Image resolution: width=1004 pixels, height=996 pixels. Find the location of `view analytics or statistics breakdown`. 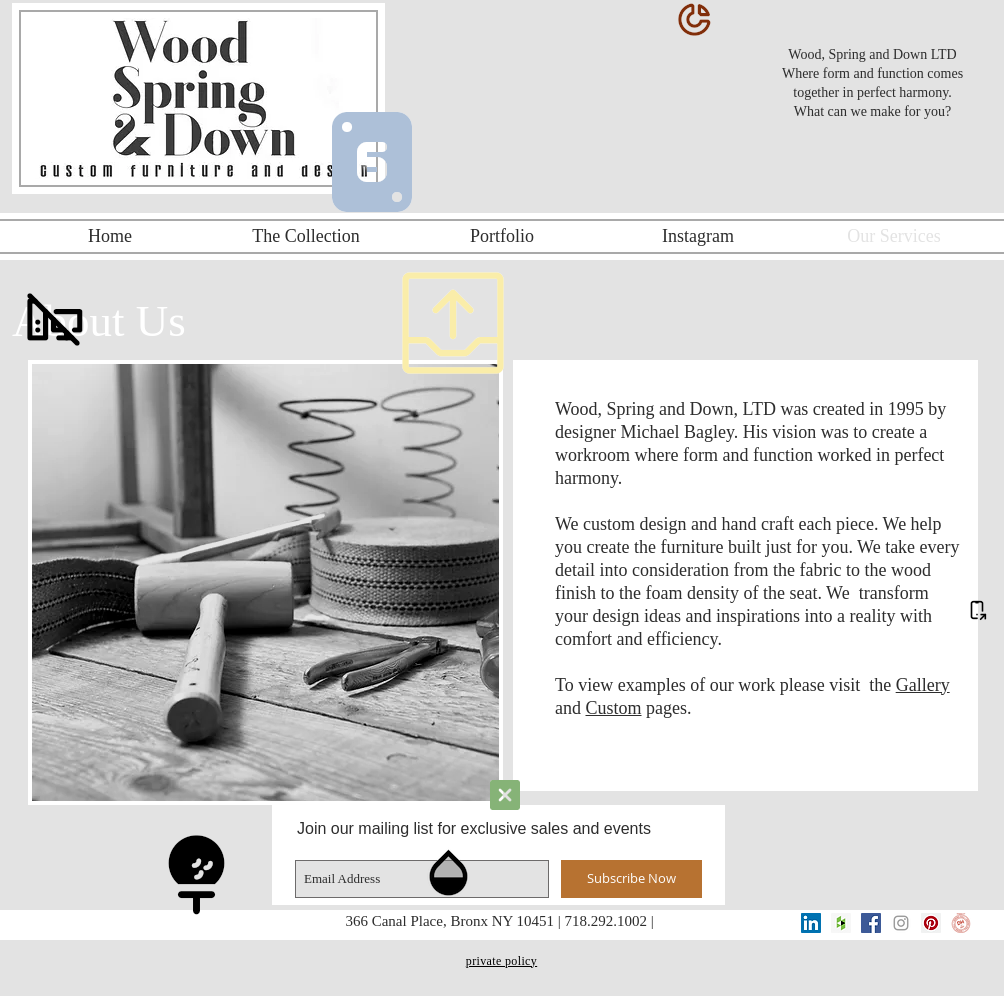

view analytics or statistics breakdown is located at coordinates (694, 19).